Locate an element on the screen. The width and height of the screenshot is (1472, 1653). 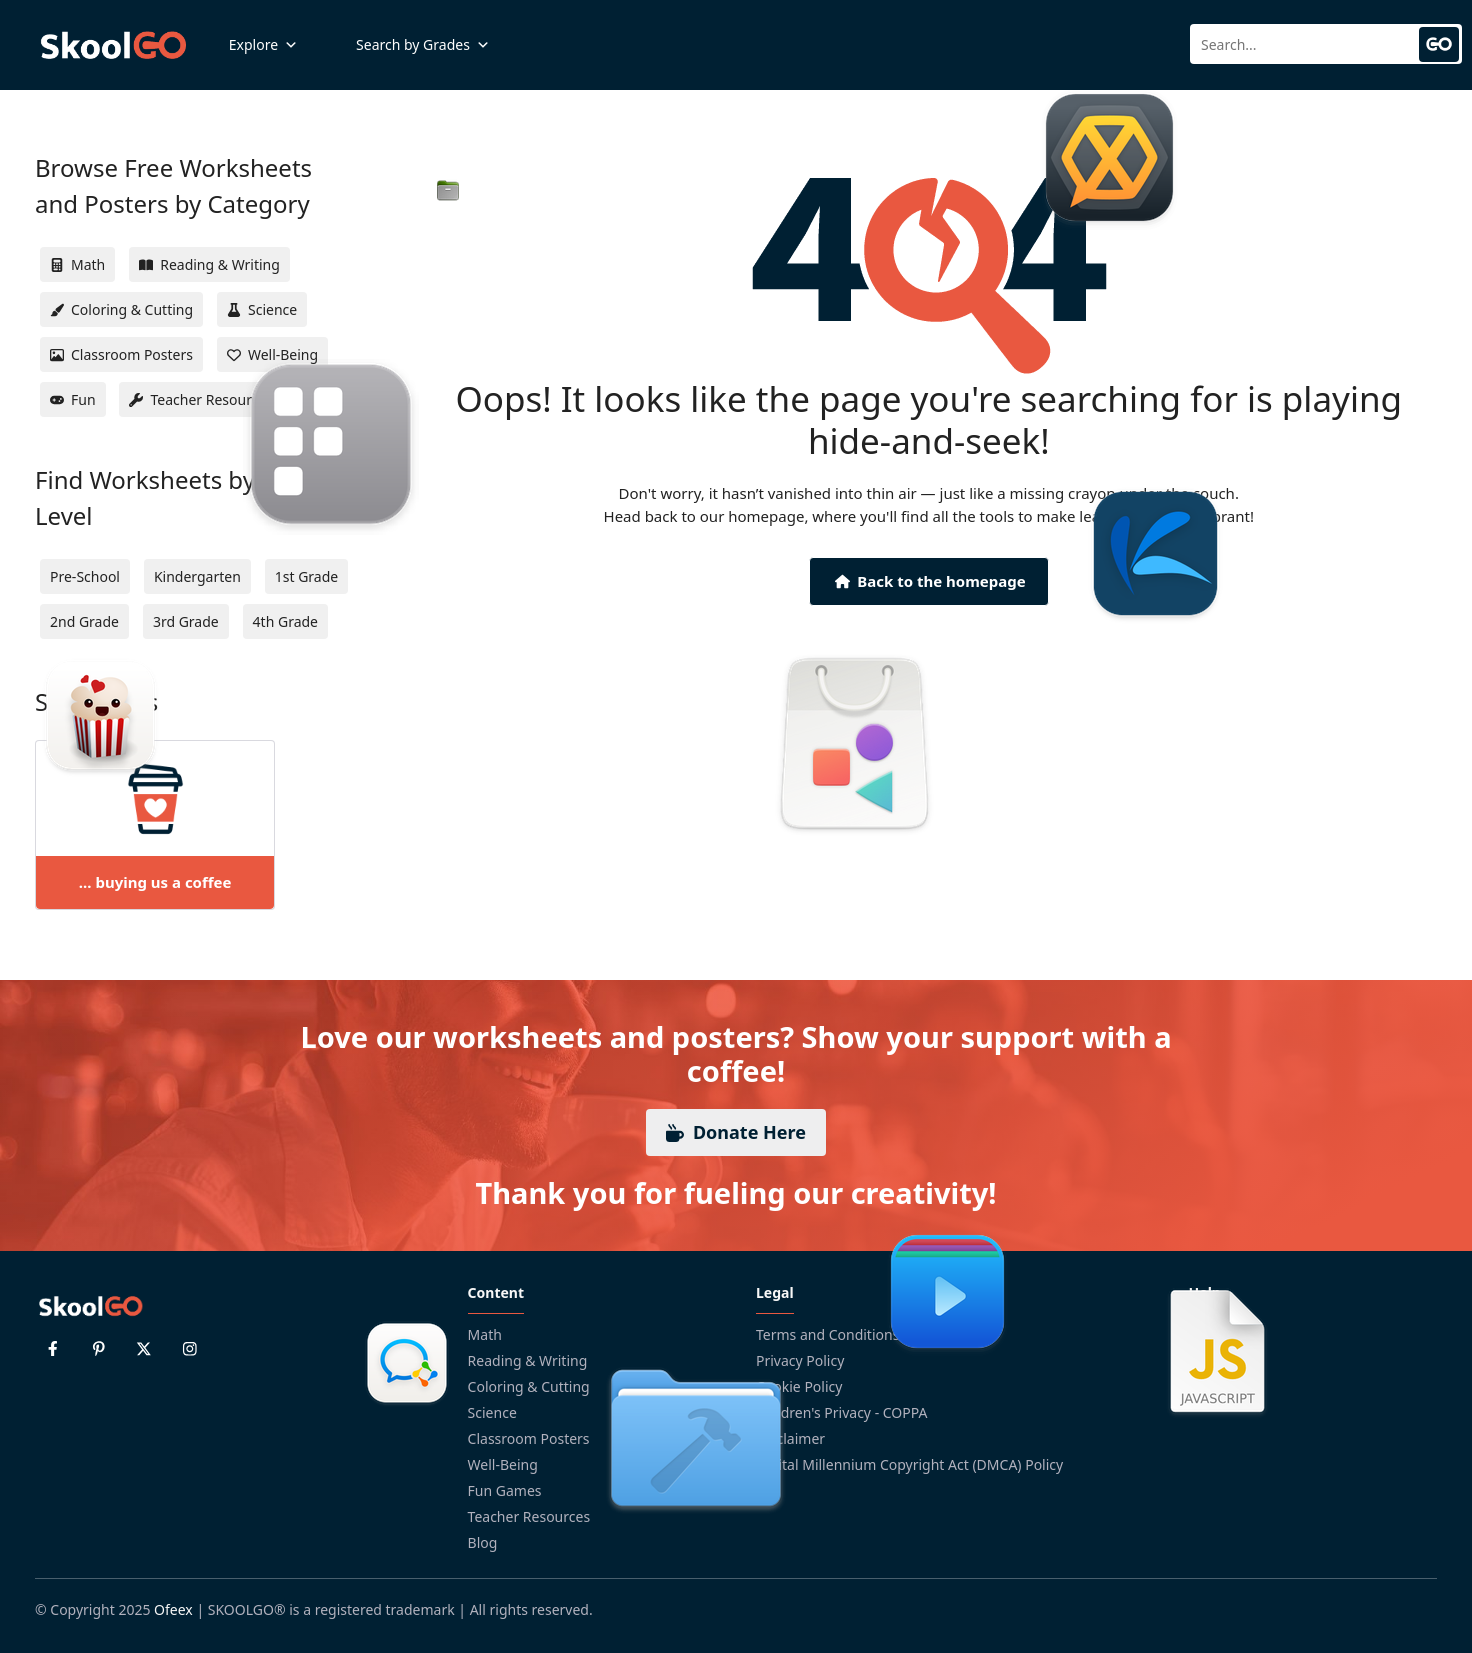
open popcorn time streaming app is located at coordinates (100, 715).